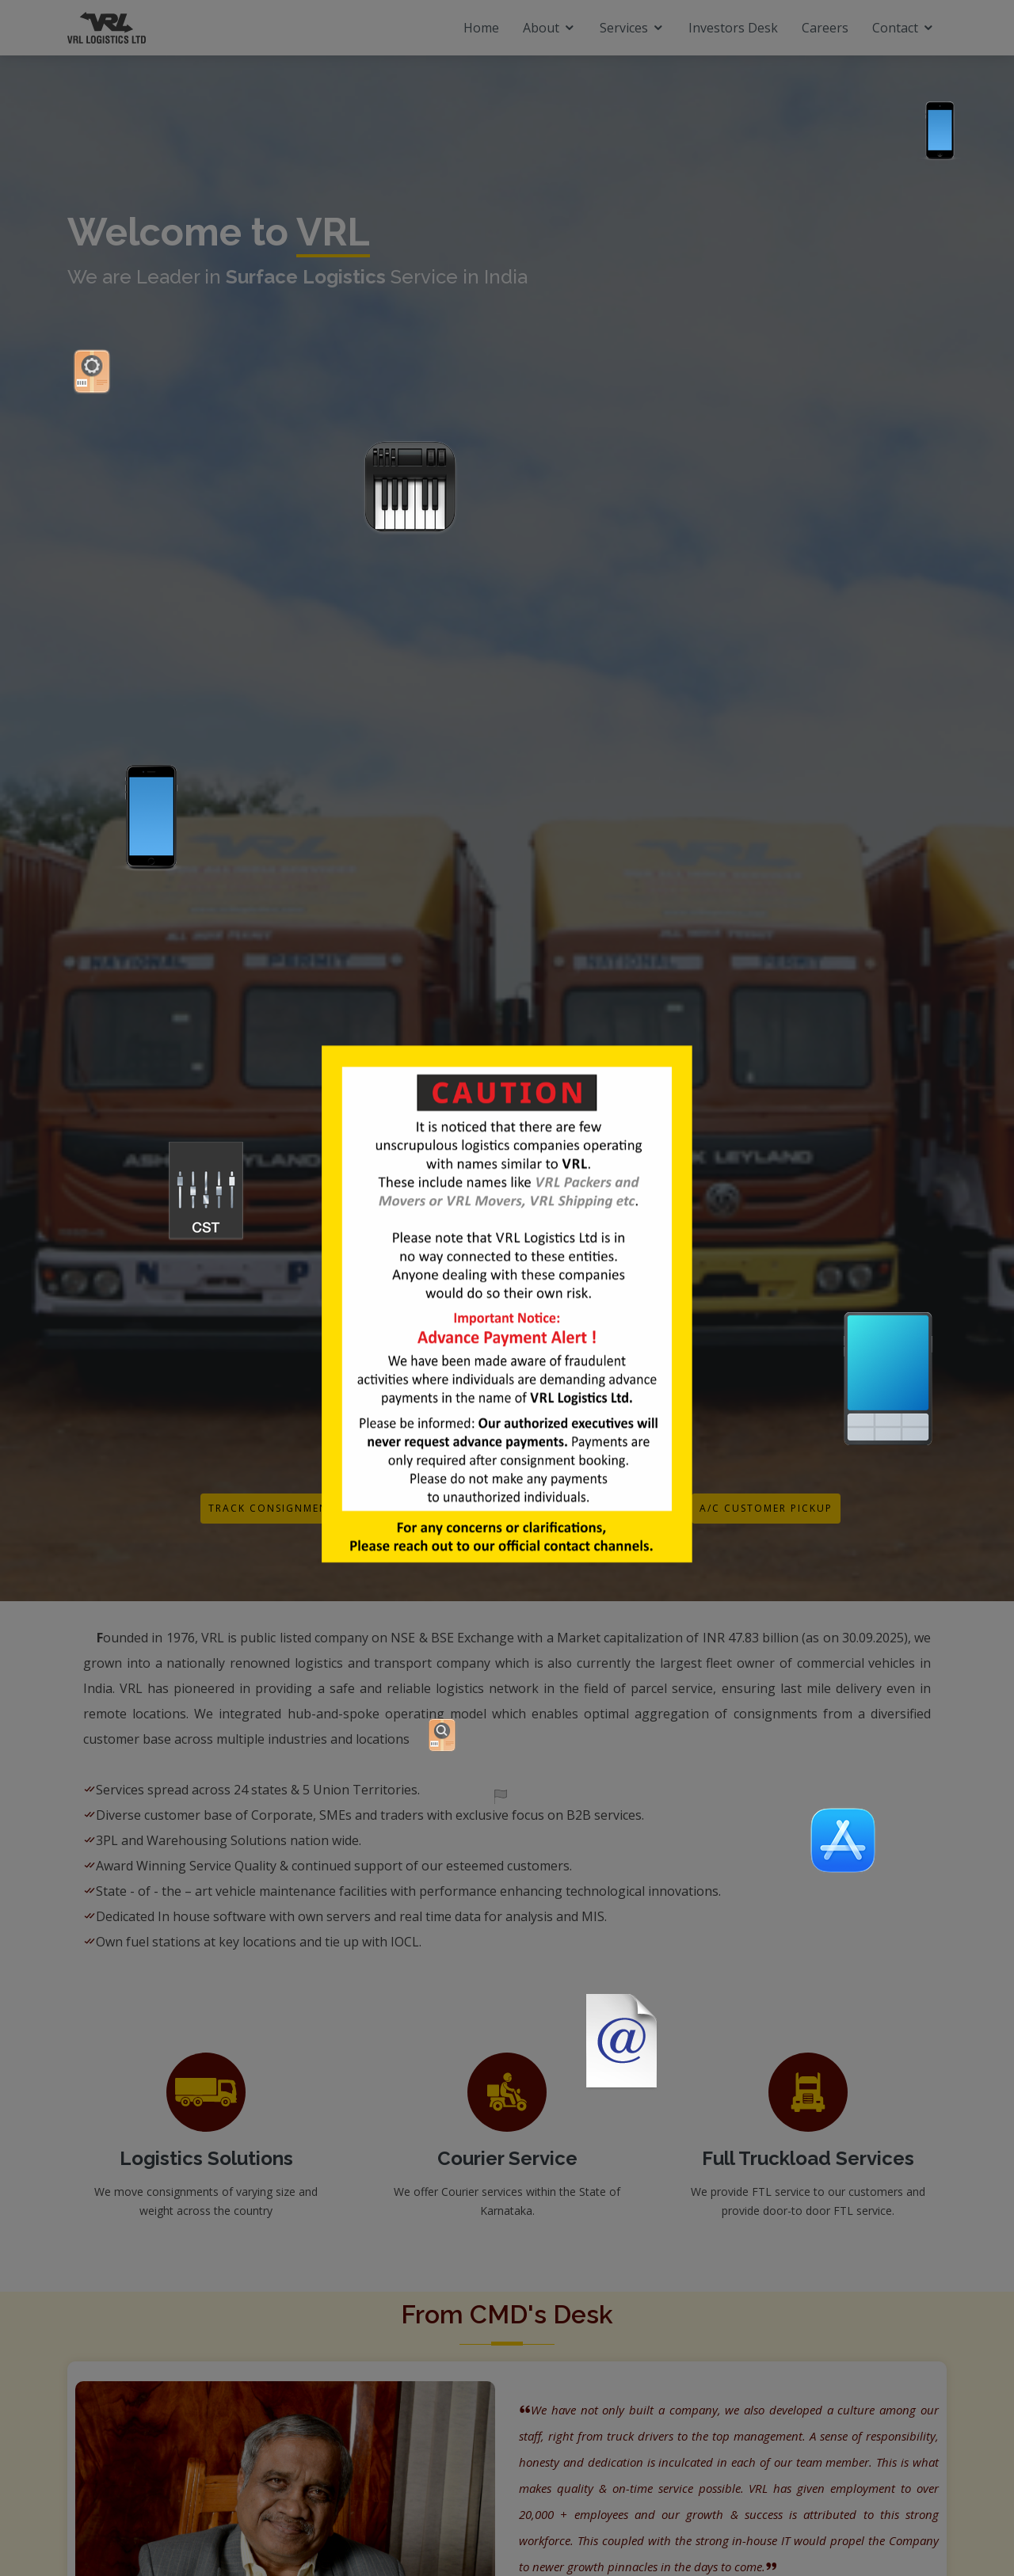 This screenshot has width=1014, height=2576. Describe the element at coordinates (622, 2043) in the screenshot. I see `access your saved web bookmarks` at that location.